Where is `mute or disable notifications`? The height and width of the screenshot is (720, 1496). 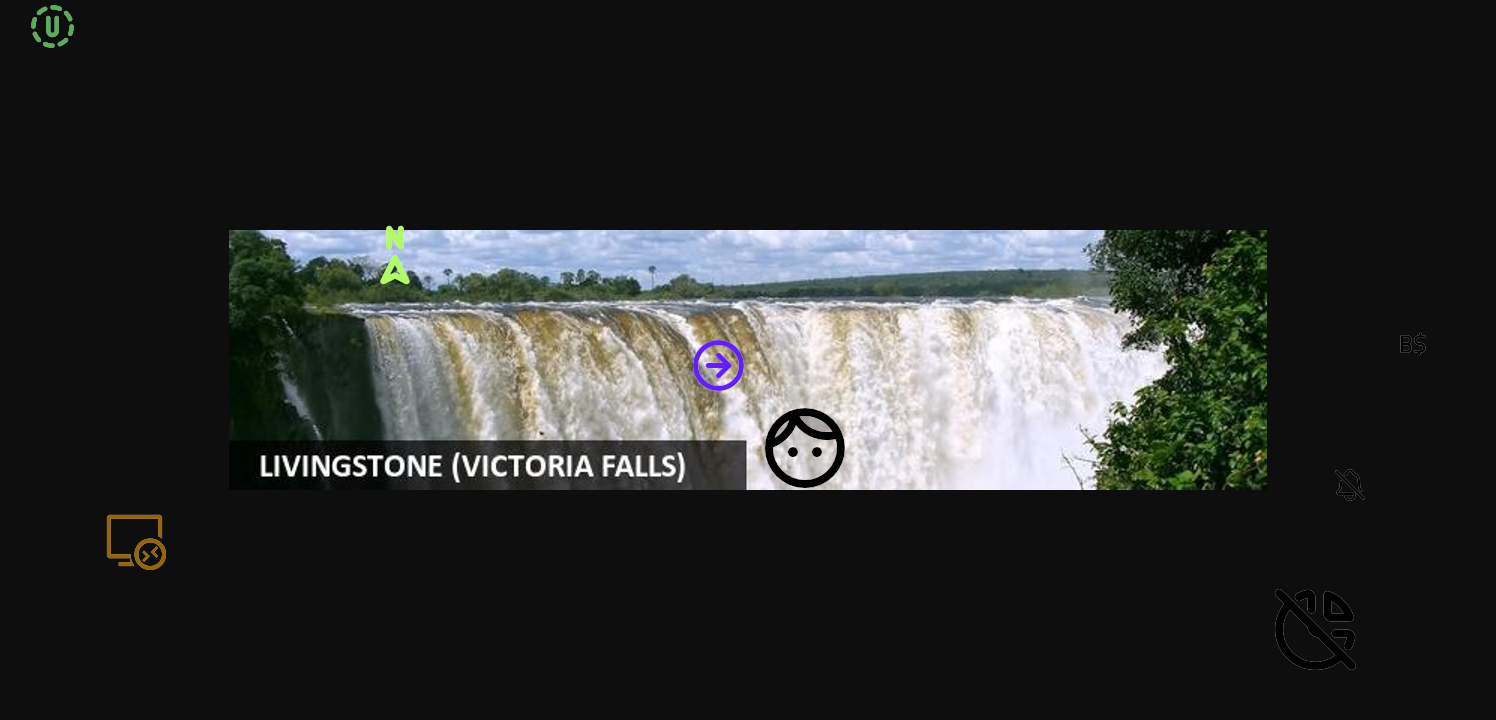
mute or disable notifications is located at coordinates (1350, 485).